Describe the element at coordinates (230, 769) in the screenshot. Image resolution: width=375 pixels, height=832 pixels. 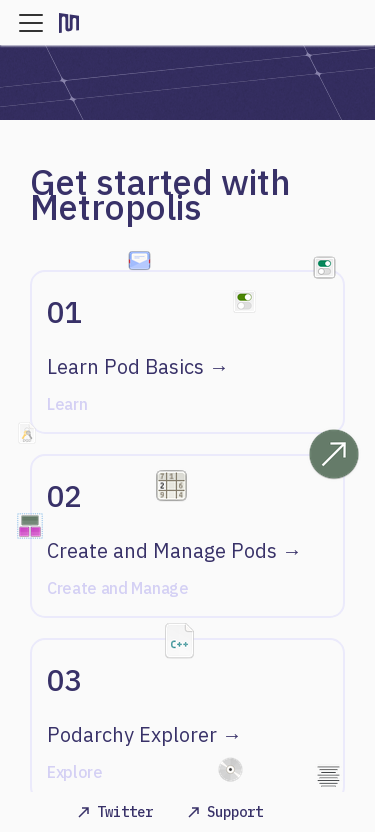
I see `access CD/DVD drive contents` at that location.